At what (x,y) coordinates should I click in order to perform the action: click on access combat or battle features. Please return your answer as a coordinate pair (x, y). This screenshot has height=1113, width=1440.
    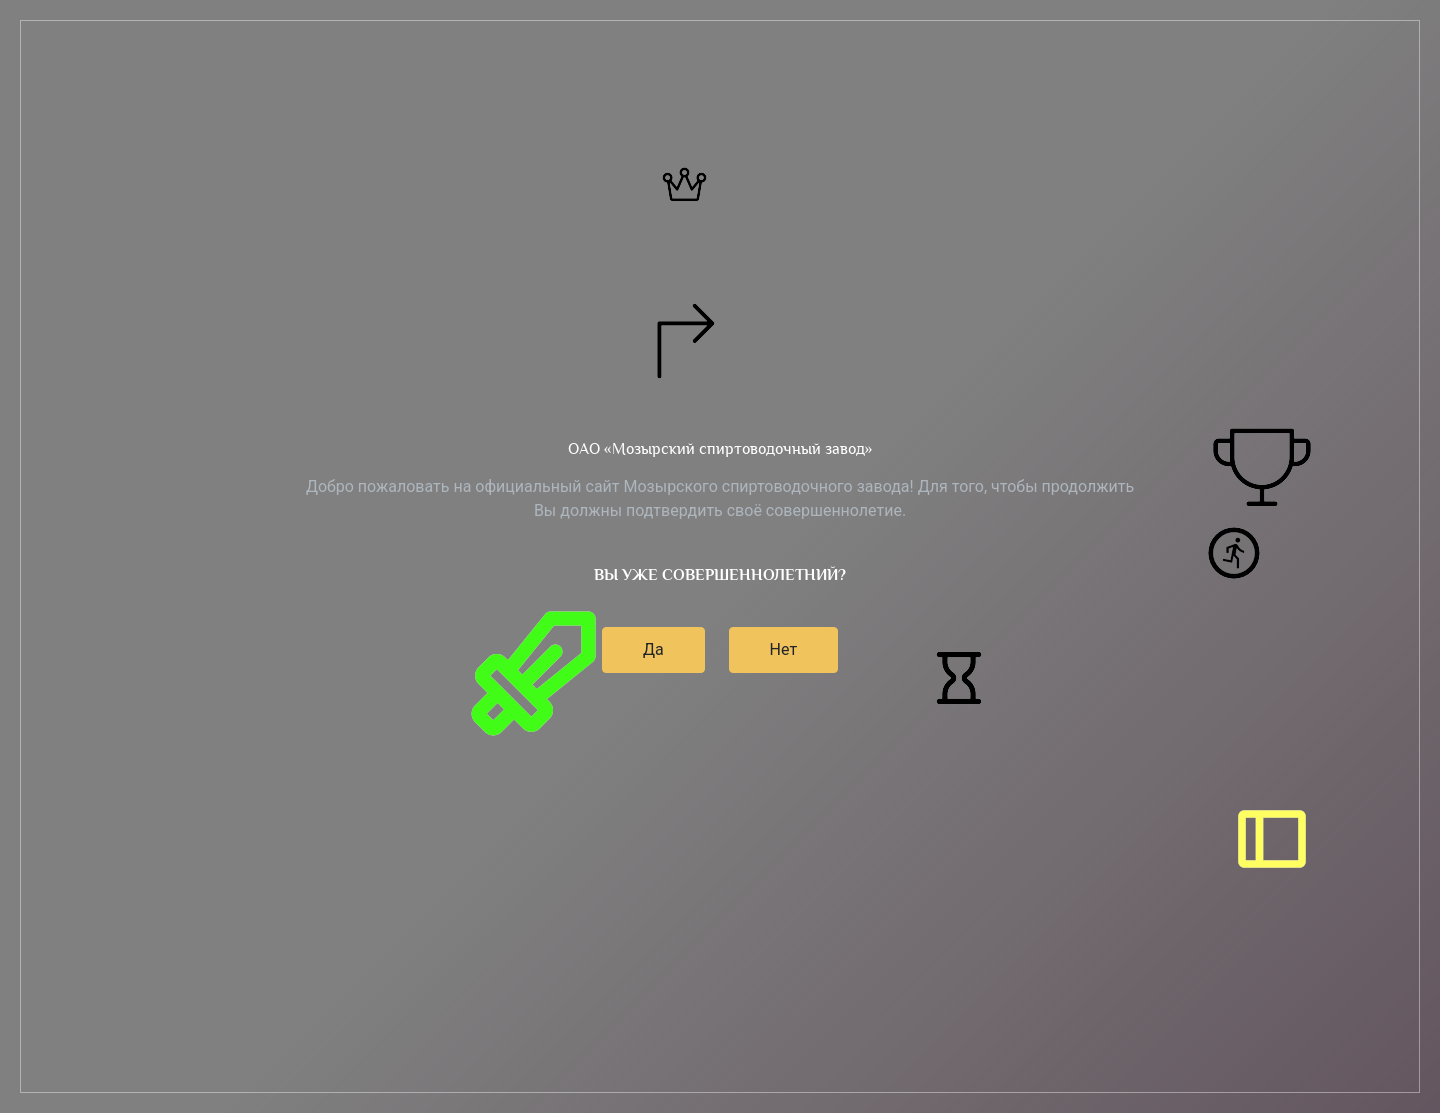
    Looking at the image, I should click on (536, 670).